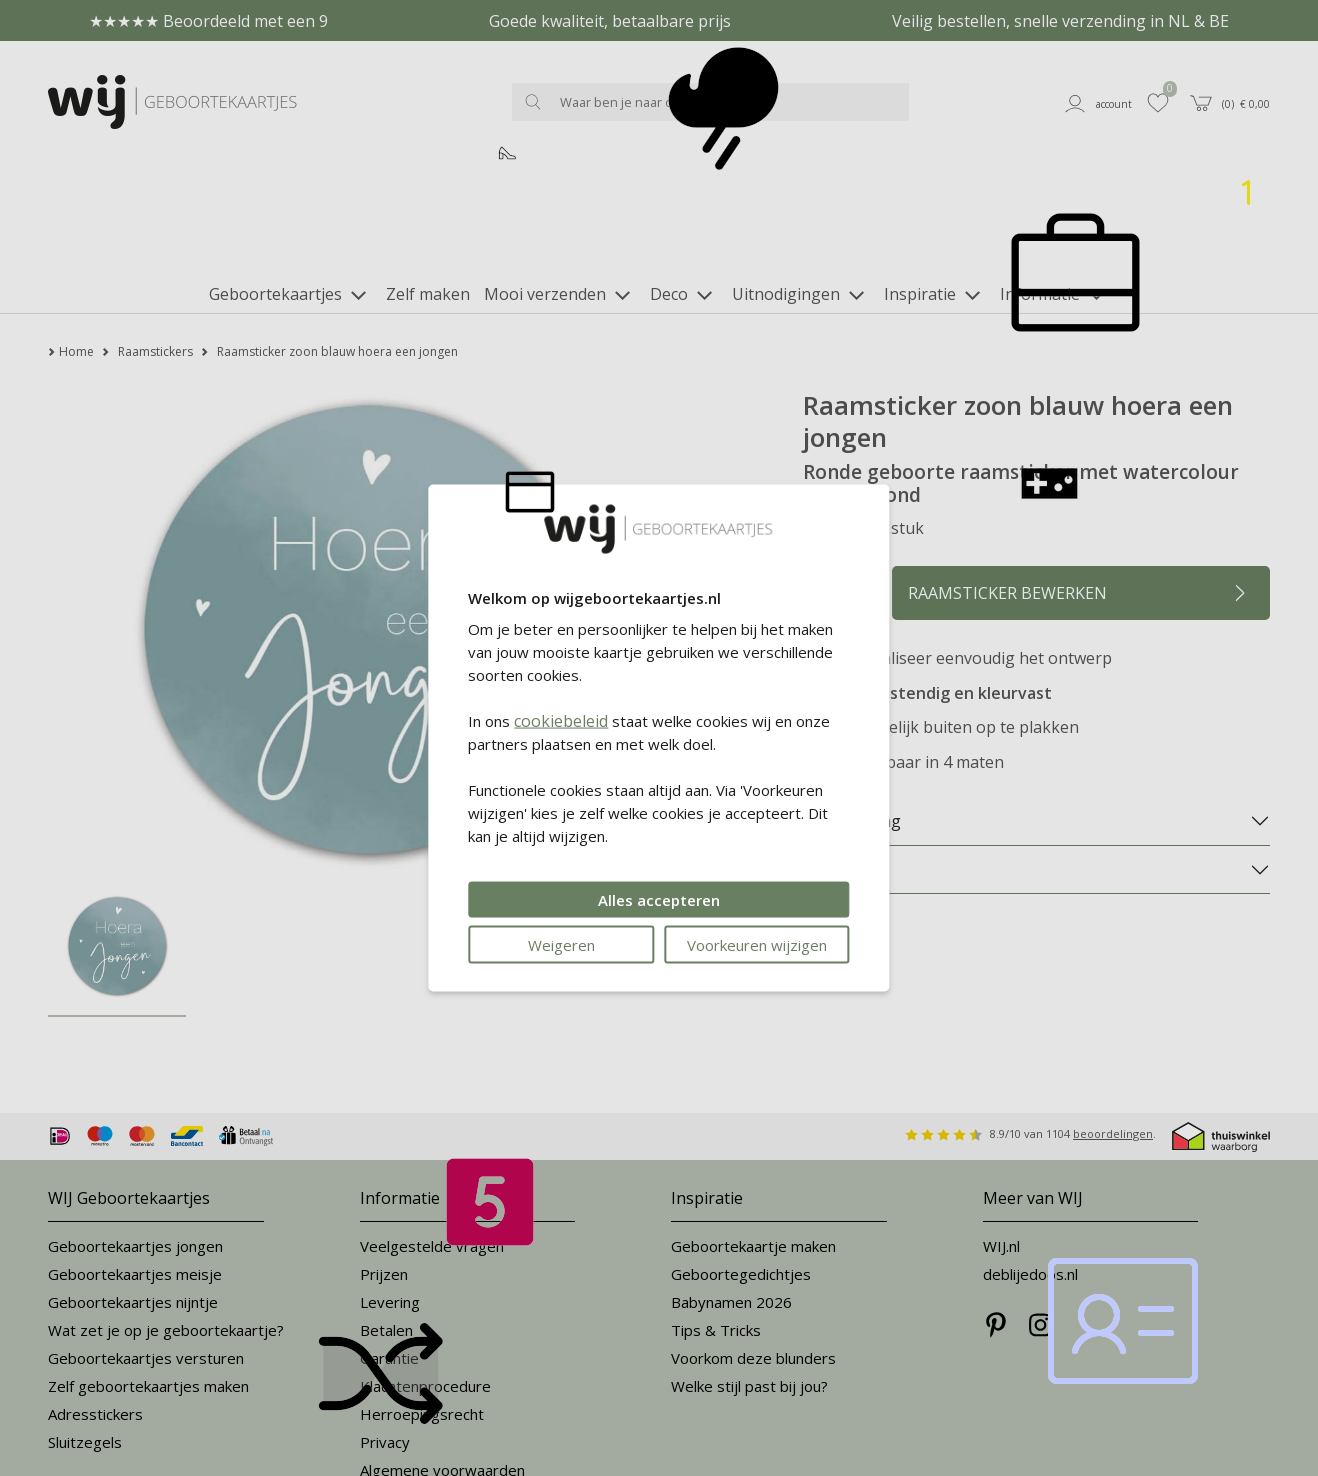 The image size is (1318, 1476). What do you see at coordinates (1075, 277) in the screenshot?
I see `access travel or trip planning features` at bounding box center [1075, 277].